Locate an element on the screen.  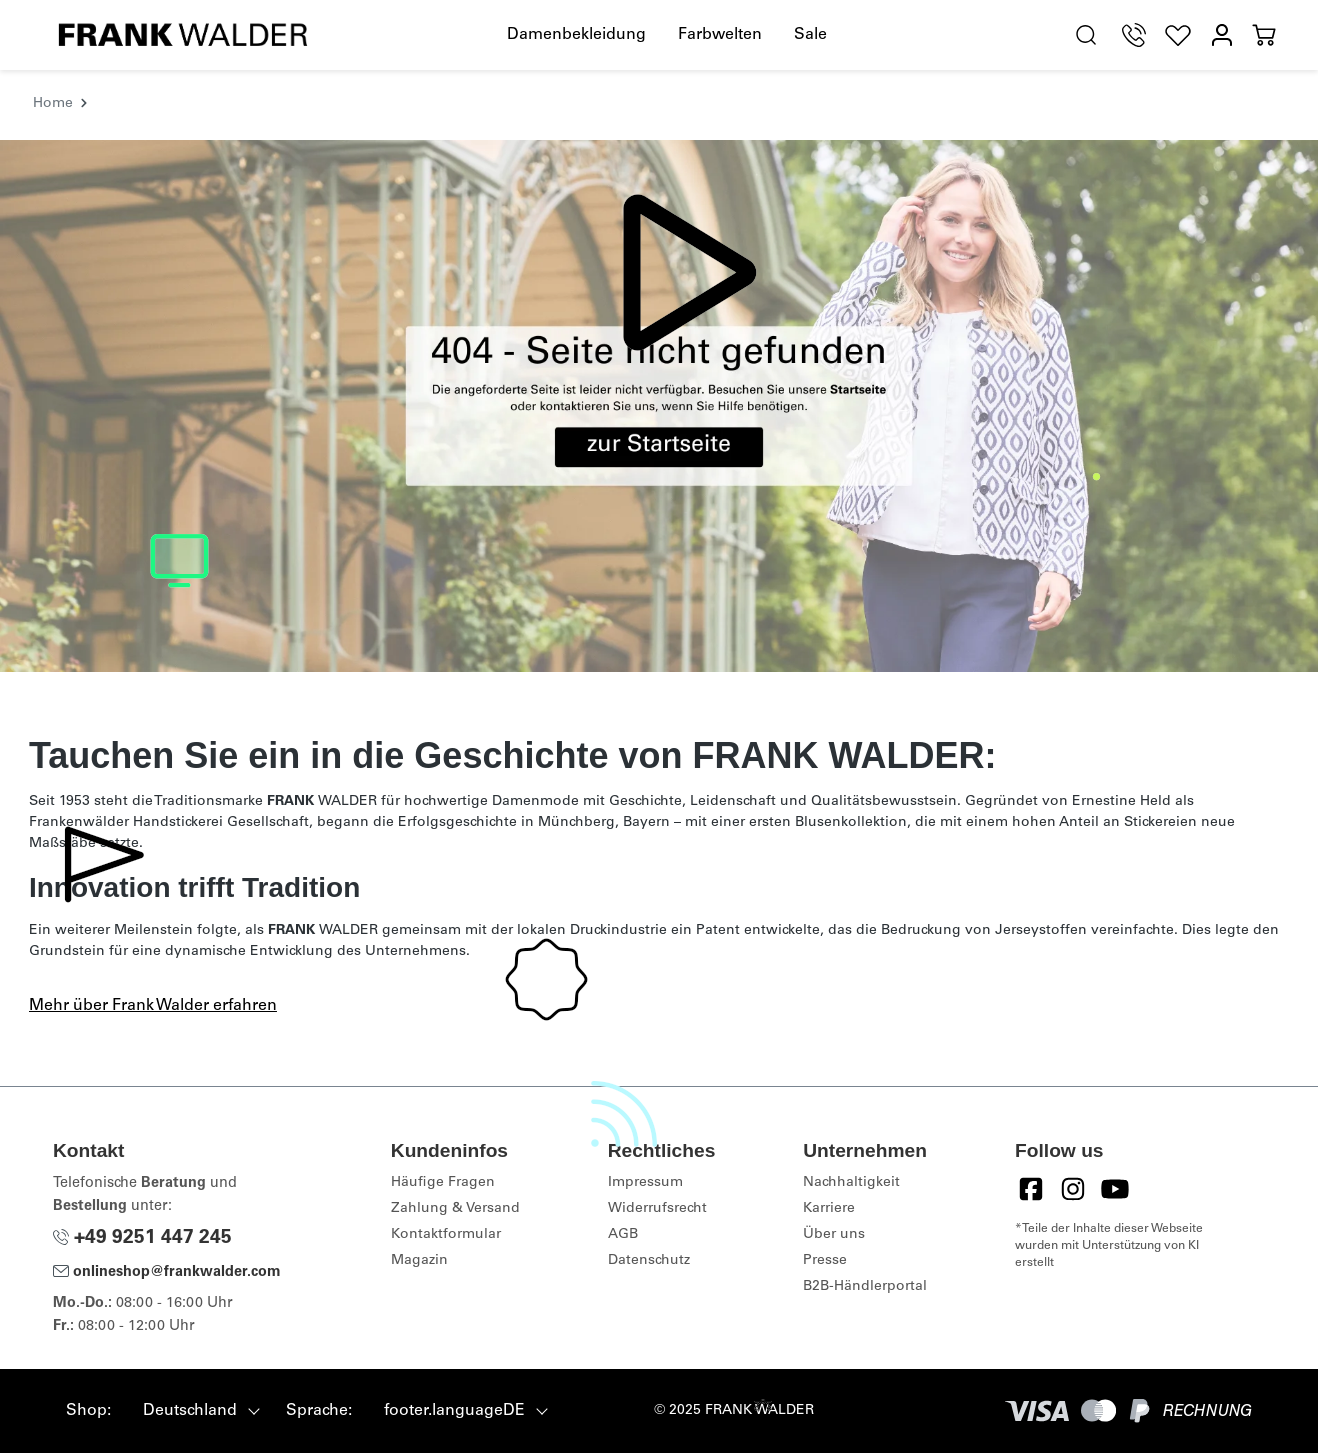
play media or start video is located at coordinates (672, 272).